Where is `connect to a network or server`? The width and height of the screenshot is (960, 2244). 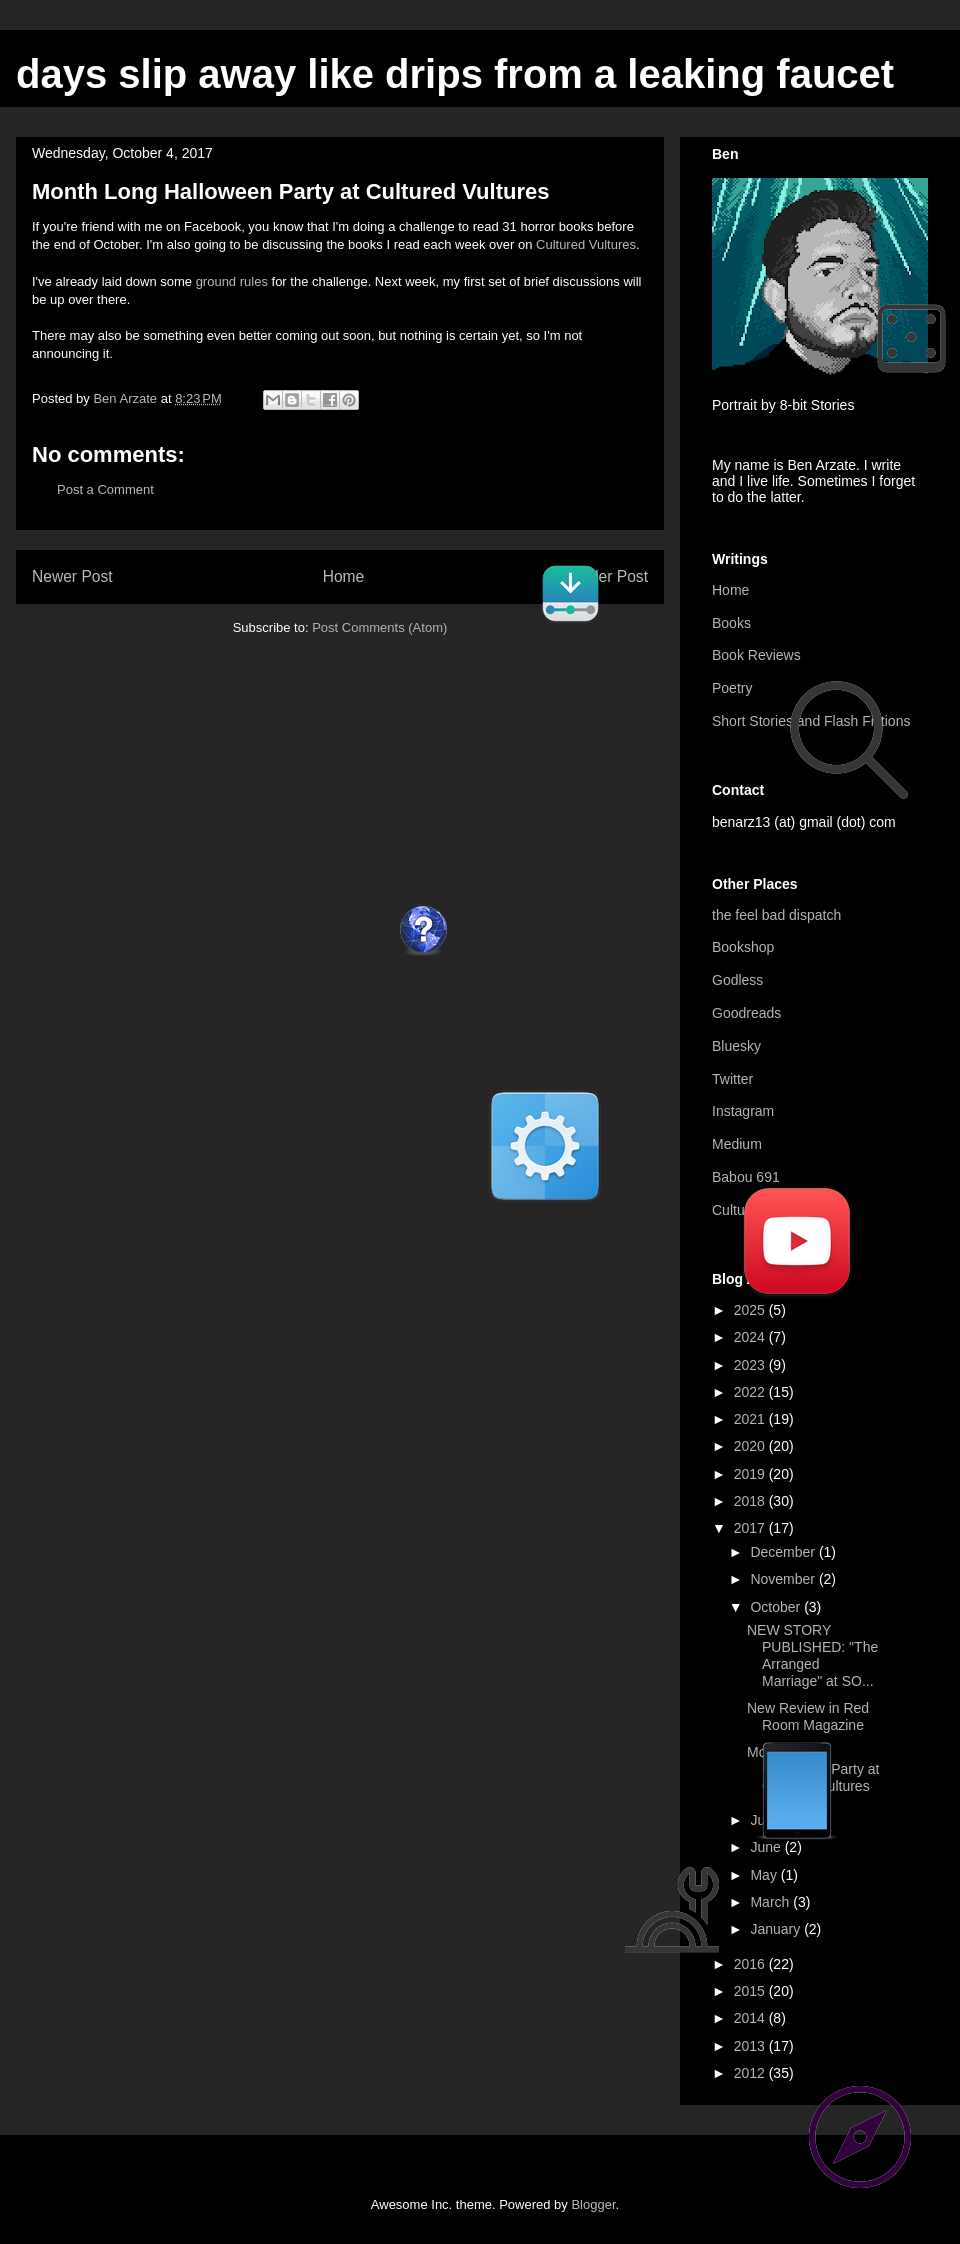 connect to a network or server is located at coordinates (423, 929).